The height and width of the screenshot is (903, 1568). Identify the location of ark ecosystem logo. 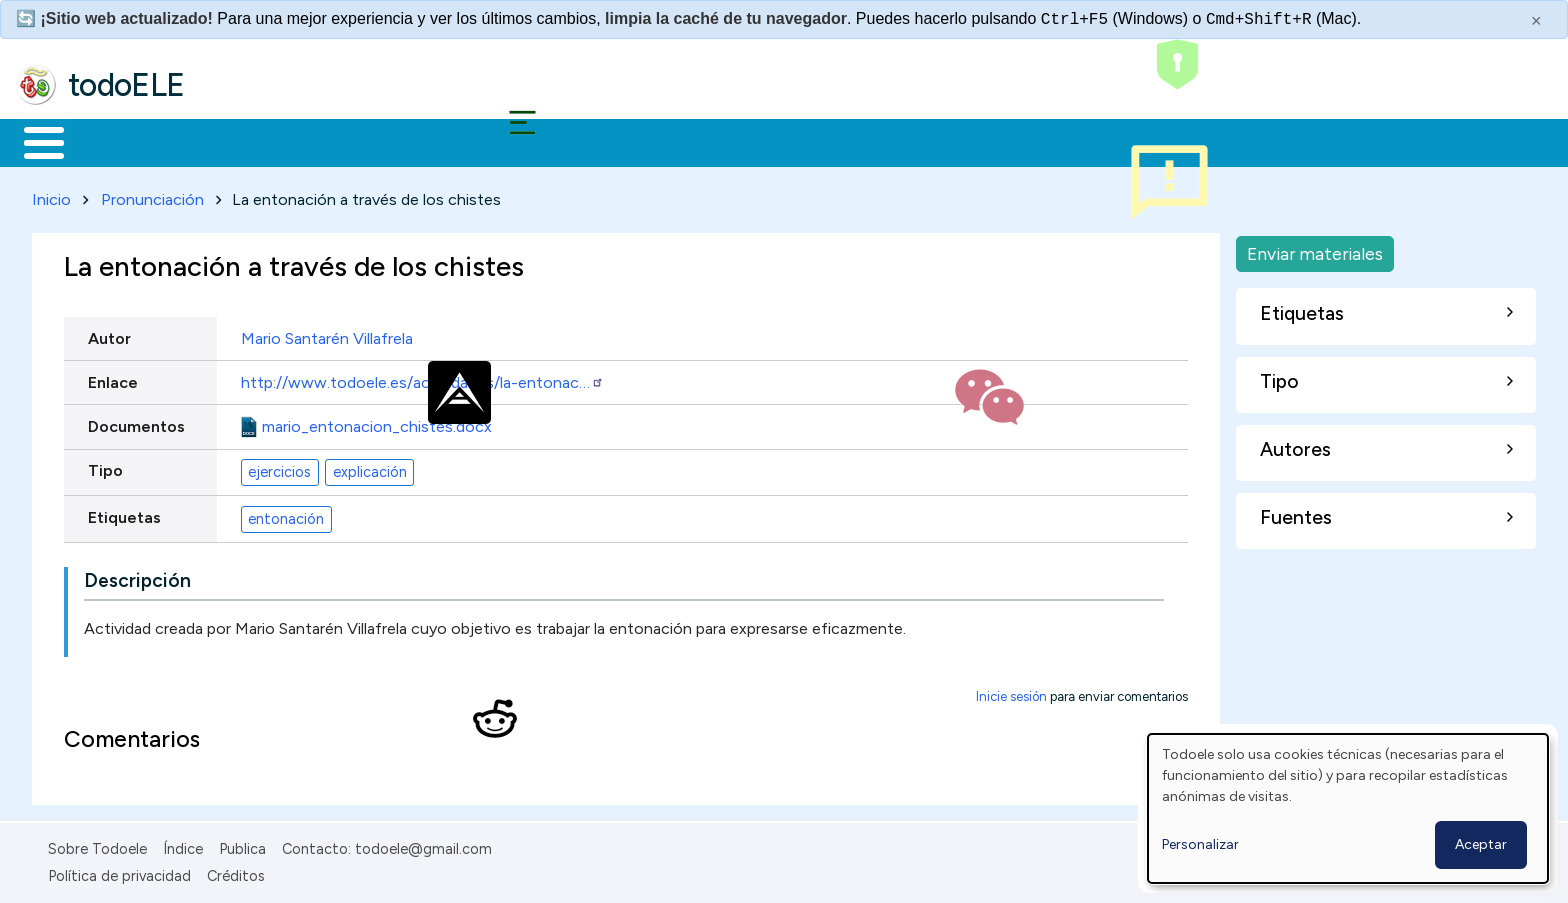
(459, 392).